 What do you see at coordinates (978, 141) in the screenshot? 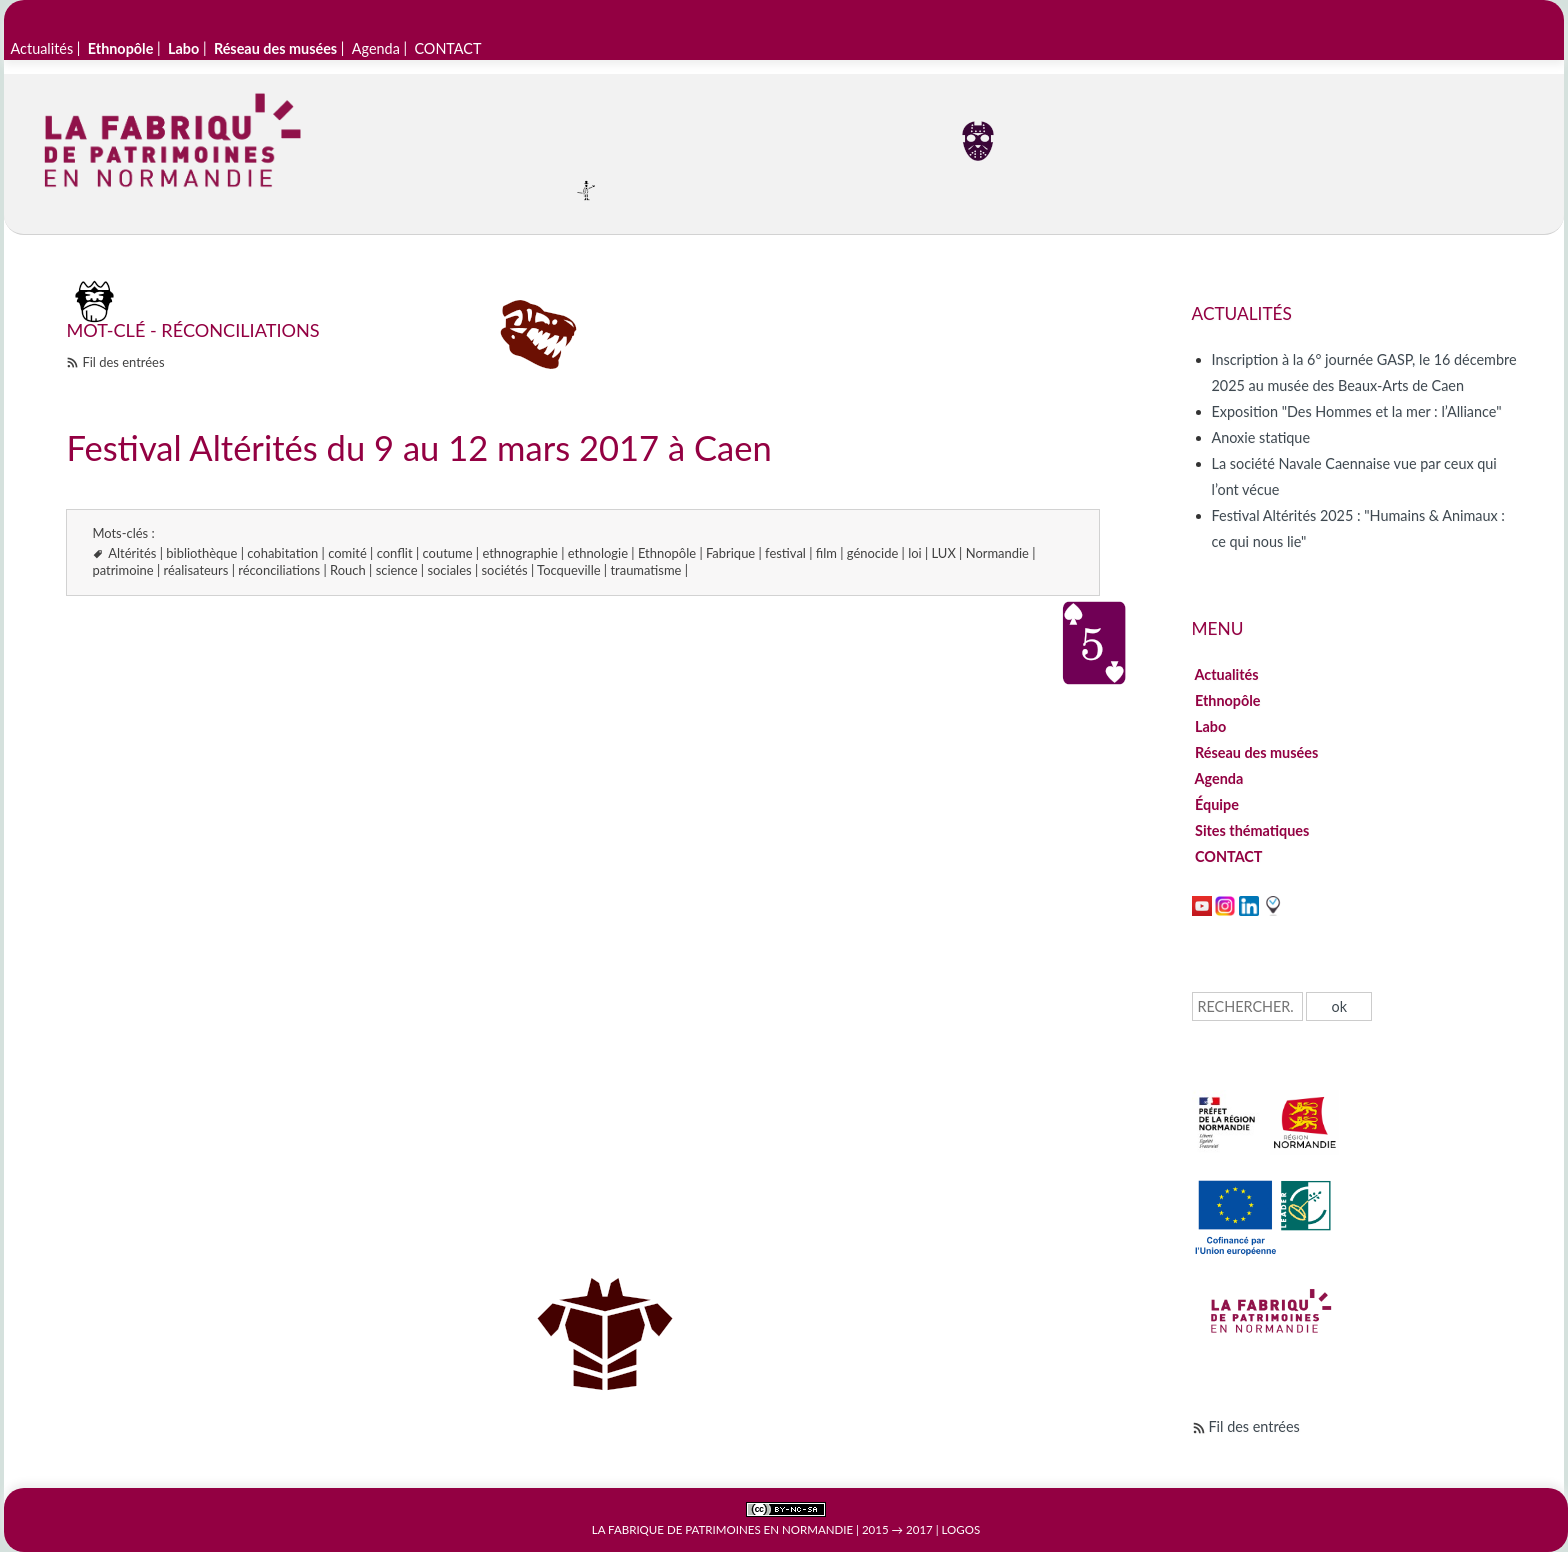
I see `hockey mask icon for horror or slasher game genre` at bounding box center [978, 141].